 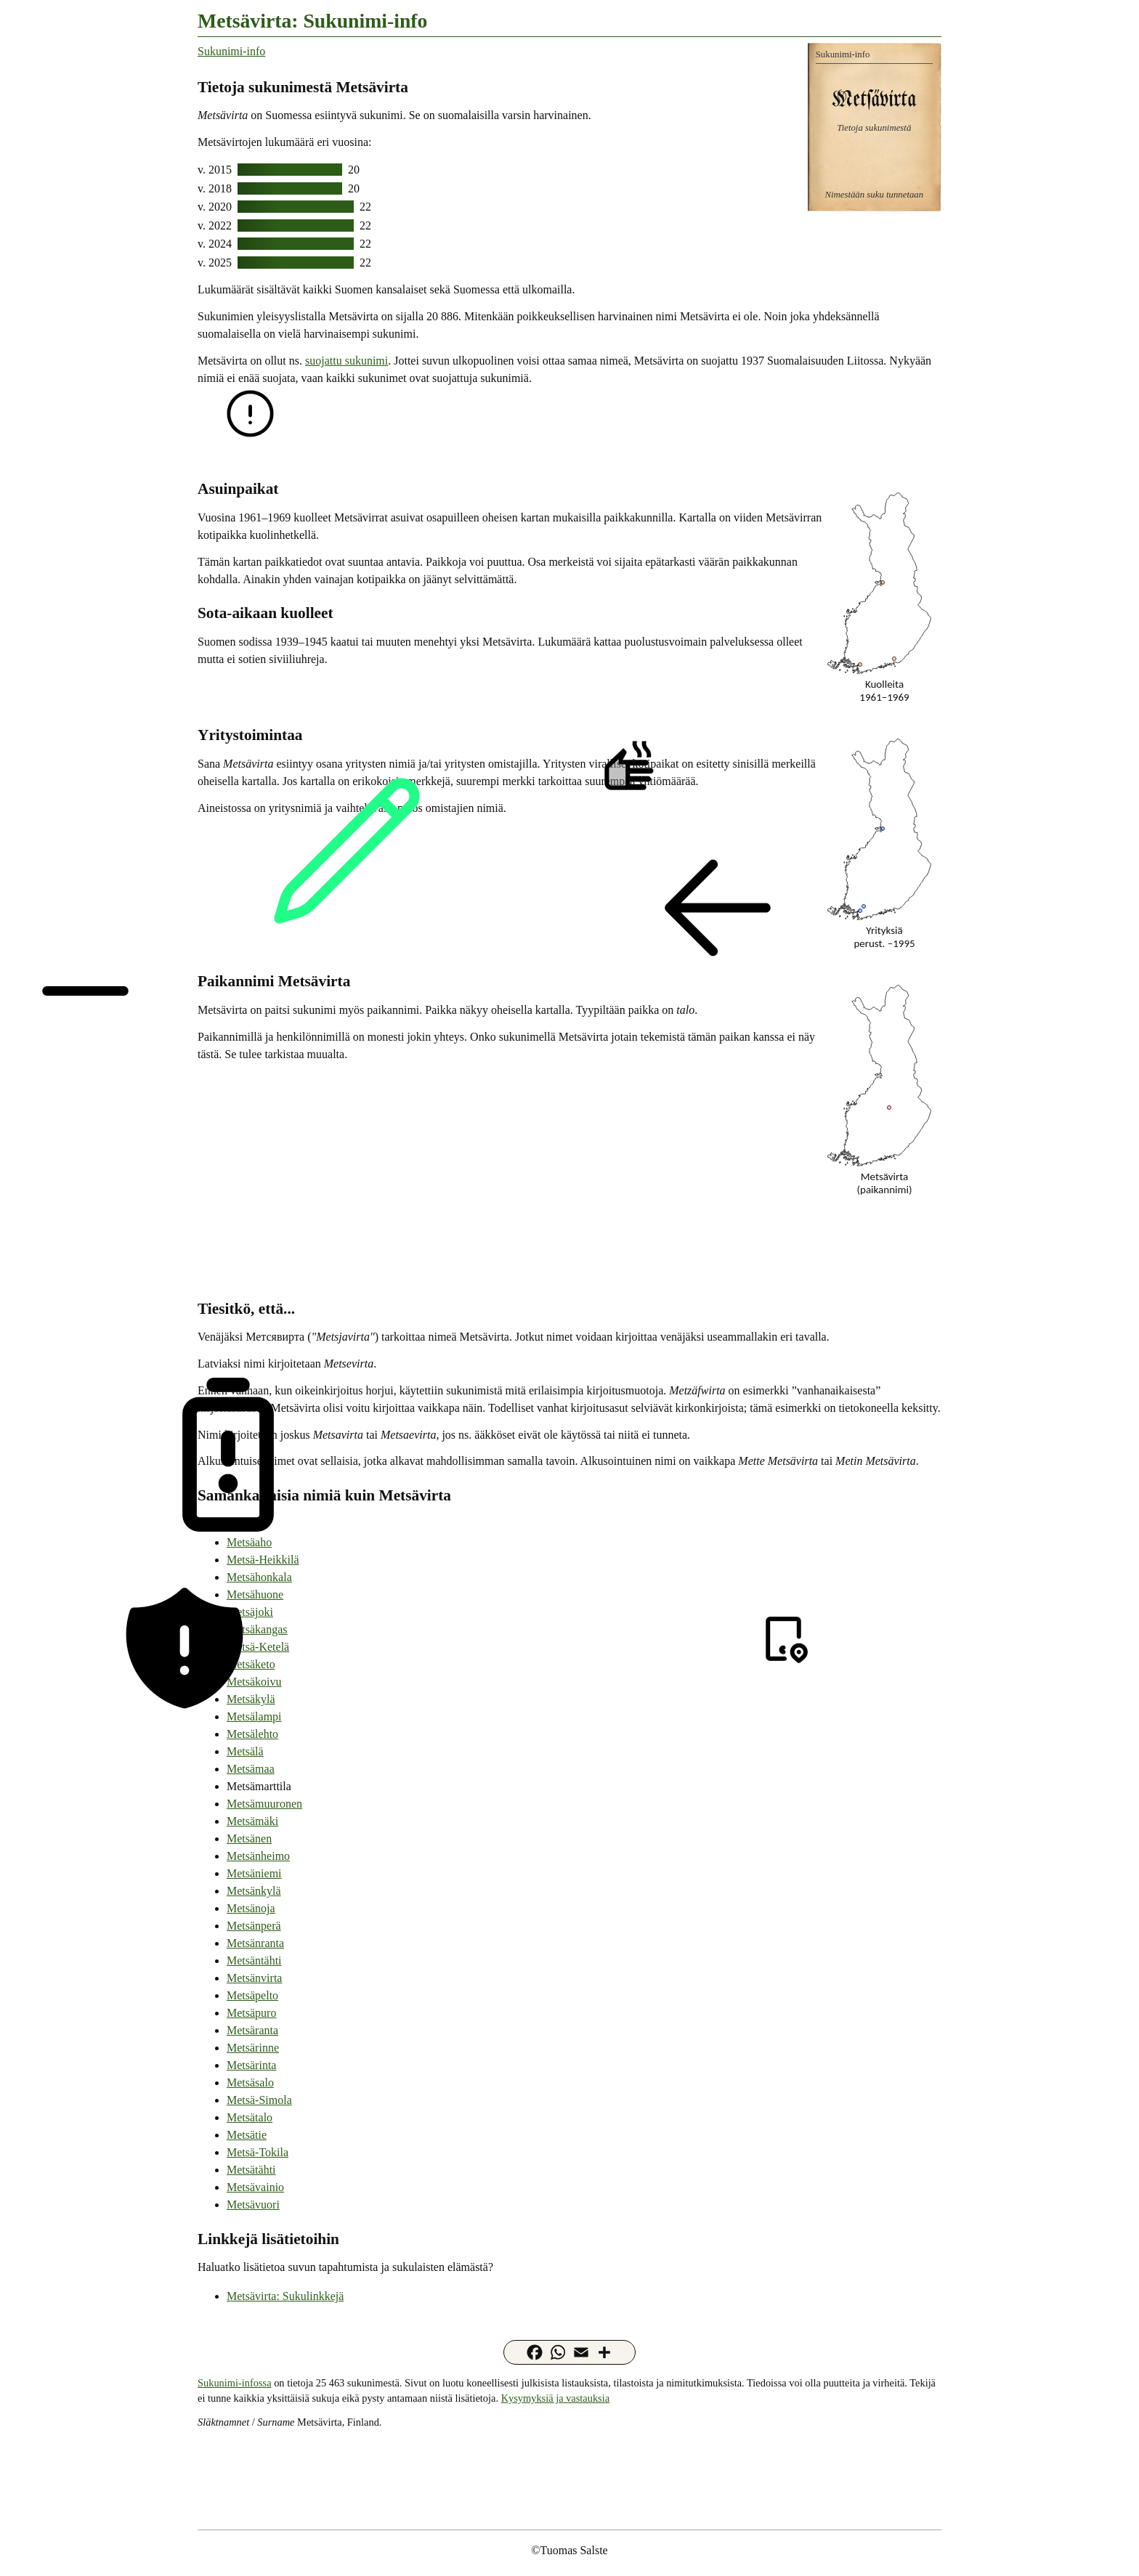 I want to click on hand dryer available in this location, so click(x=630, y=764).